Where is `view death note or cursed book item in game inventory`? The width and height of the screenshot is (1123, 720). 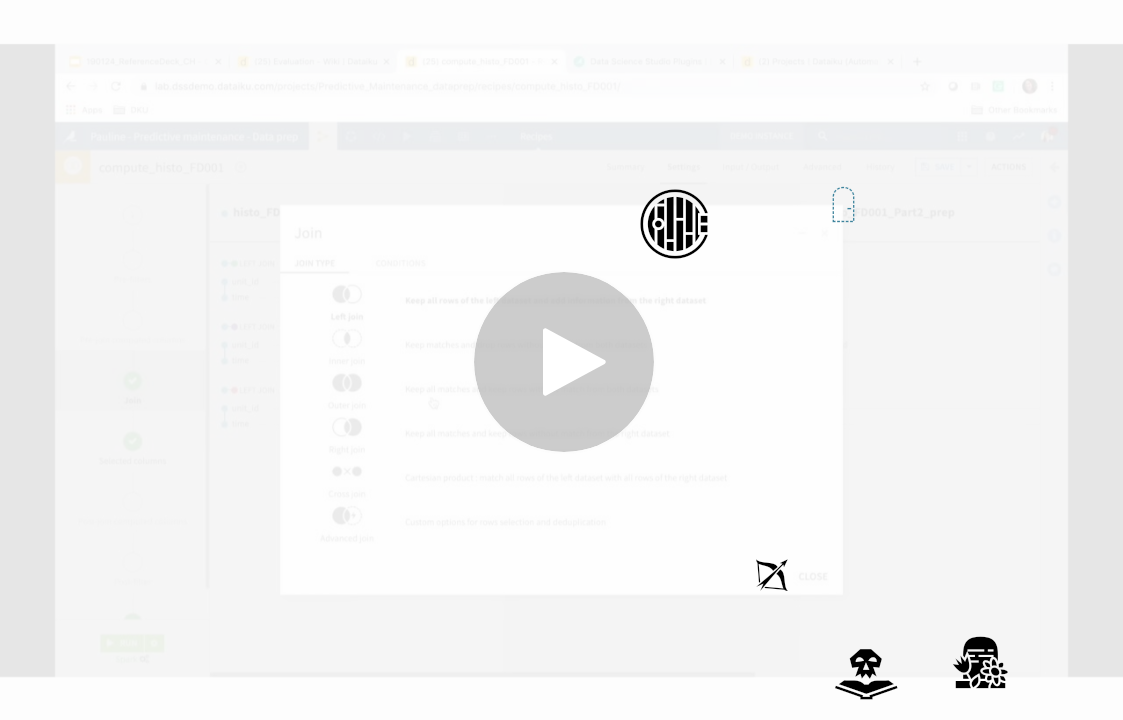
view death note or cursed book item in game inventory is located at coordinates (866, 676).